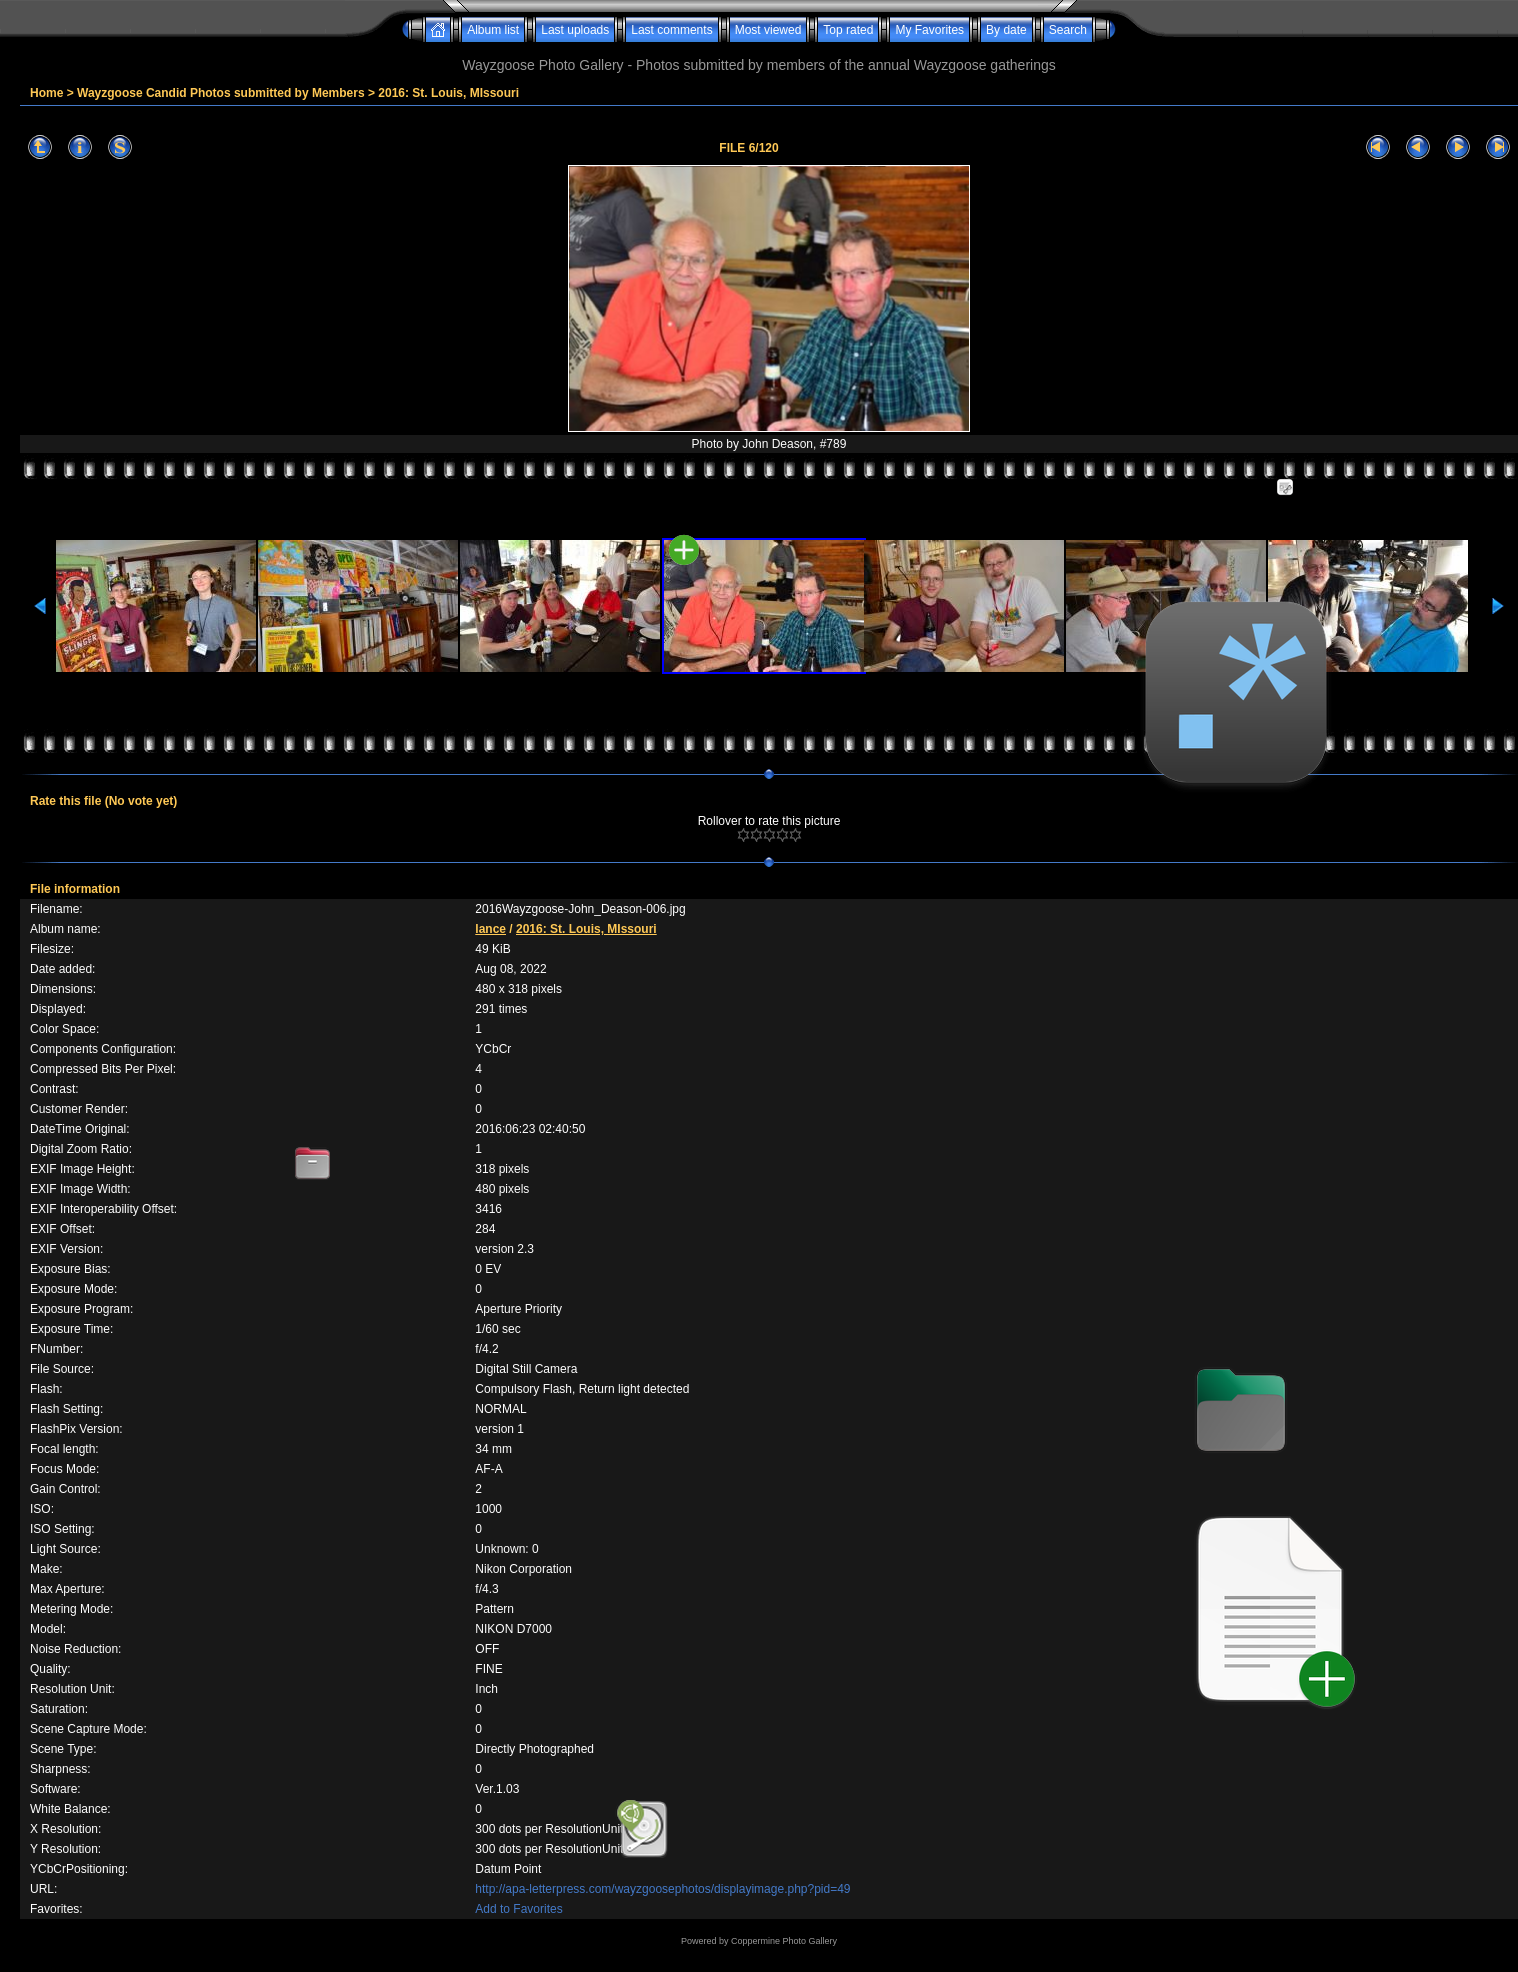  What do you see at coordinates (1270, 1609) in the screenshot?
I see `create a new document` at bounding box center [1270, 1609].